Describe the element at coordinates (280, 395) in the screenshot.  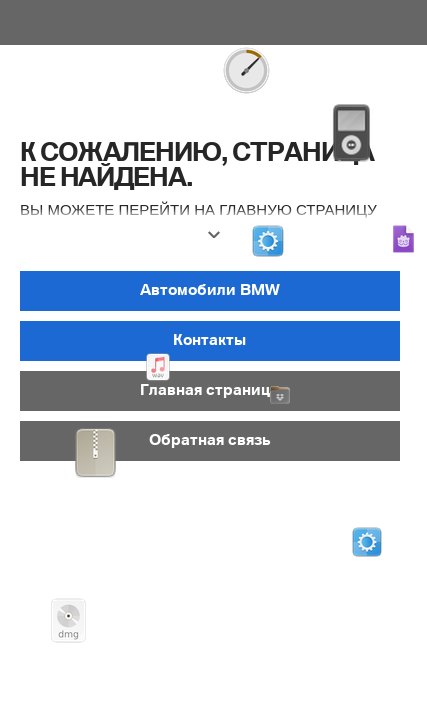
I see `open dropbox synced folder` at that location.